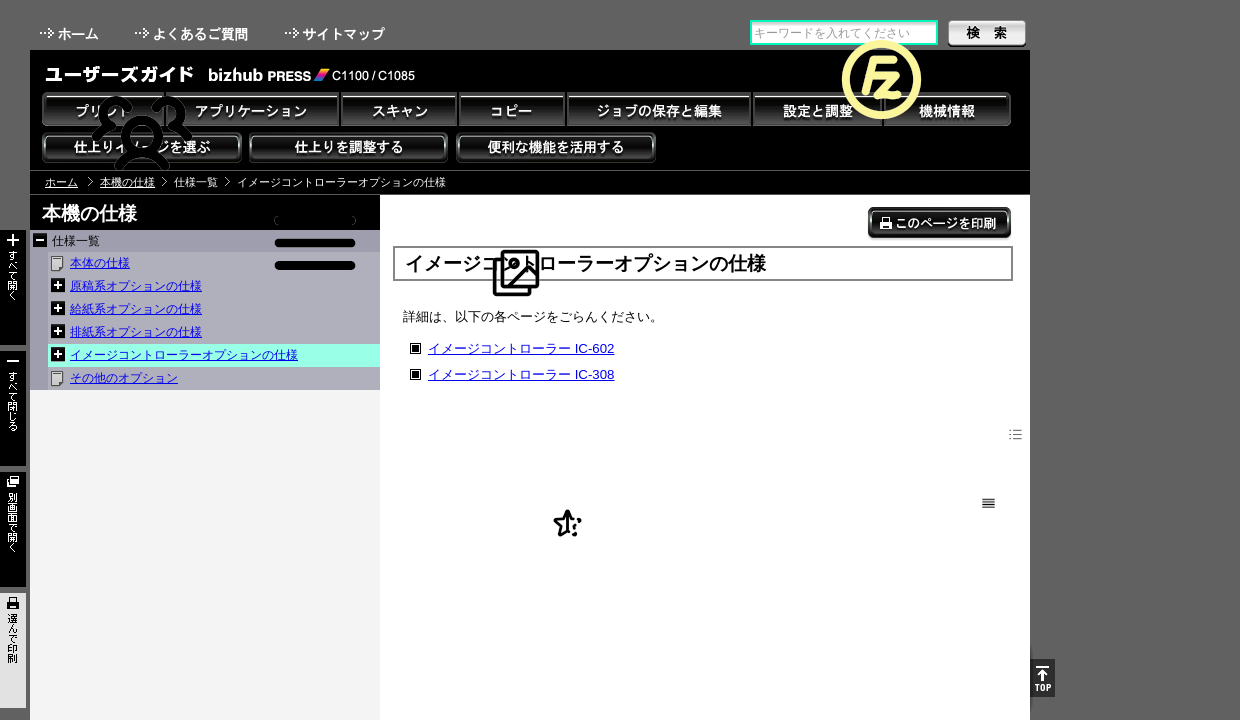 The width and height of the screenshot is (1240, 720). What do you see at coordinates (315, 243) in the screenshot?
I see `open navigation menu` at bounding box center [315, 243].